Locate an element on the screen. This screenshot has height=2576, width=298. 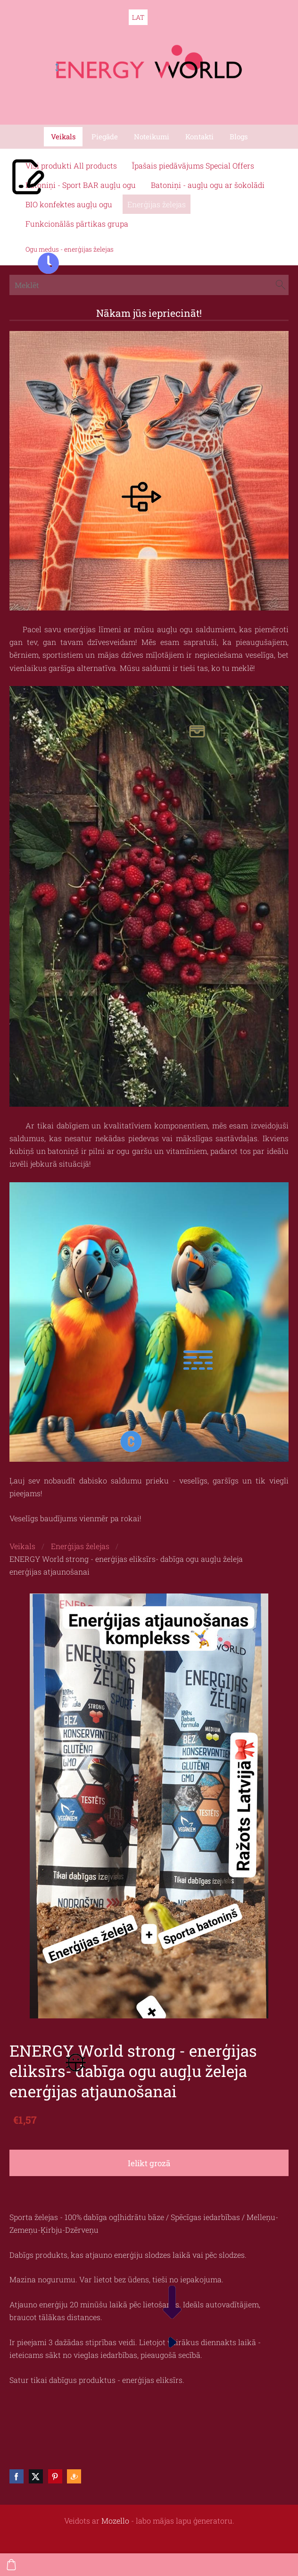
apply a gradient effect to selected element is located at coordinates (198, 1361).